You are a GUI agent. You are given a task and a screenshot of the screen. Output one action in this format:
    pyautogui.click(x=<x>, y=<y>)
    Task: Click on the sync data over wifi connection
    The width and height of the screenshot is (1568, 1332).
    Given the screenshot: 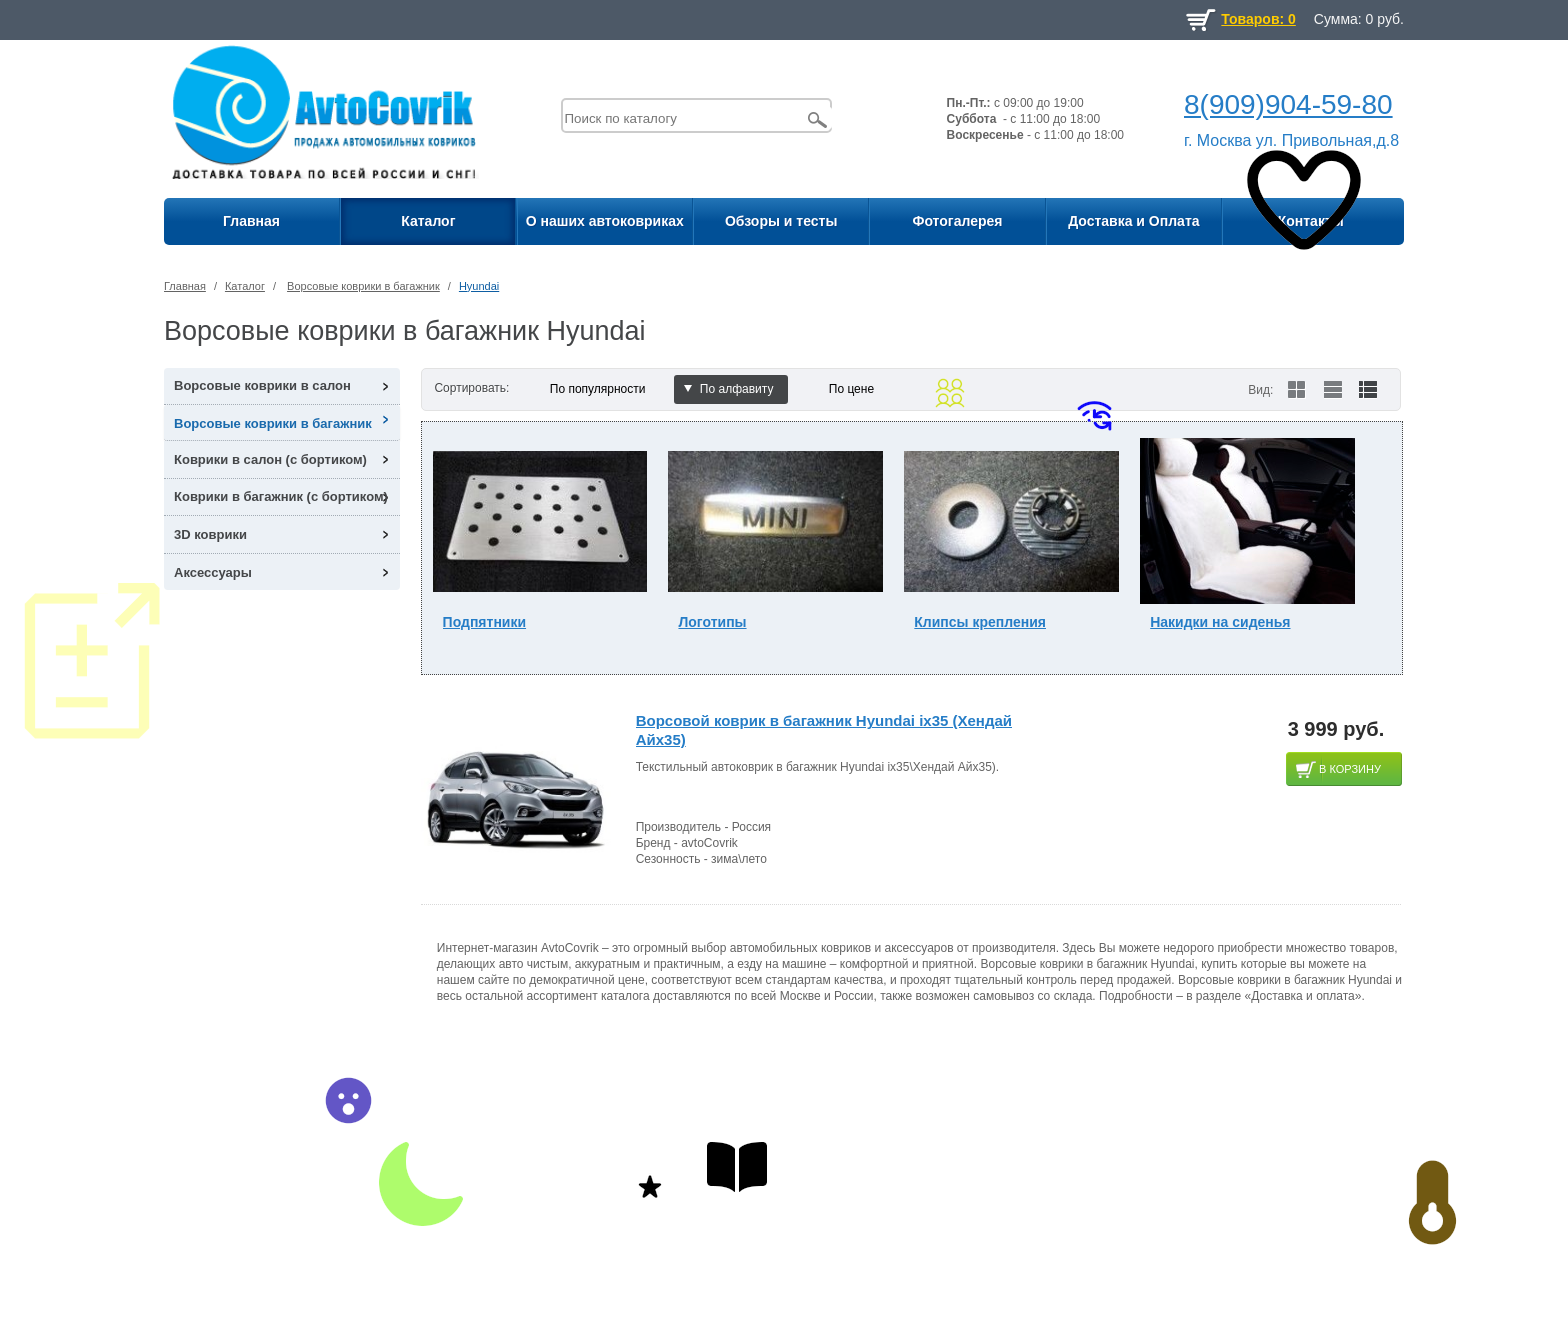 What is the action you would take?
    pyautogui.click(x=1094, y=413)
    